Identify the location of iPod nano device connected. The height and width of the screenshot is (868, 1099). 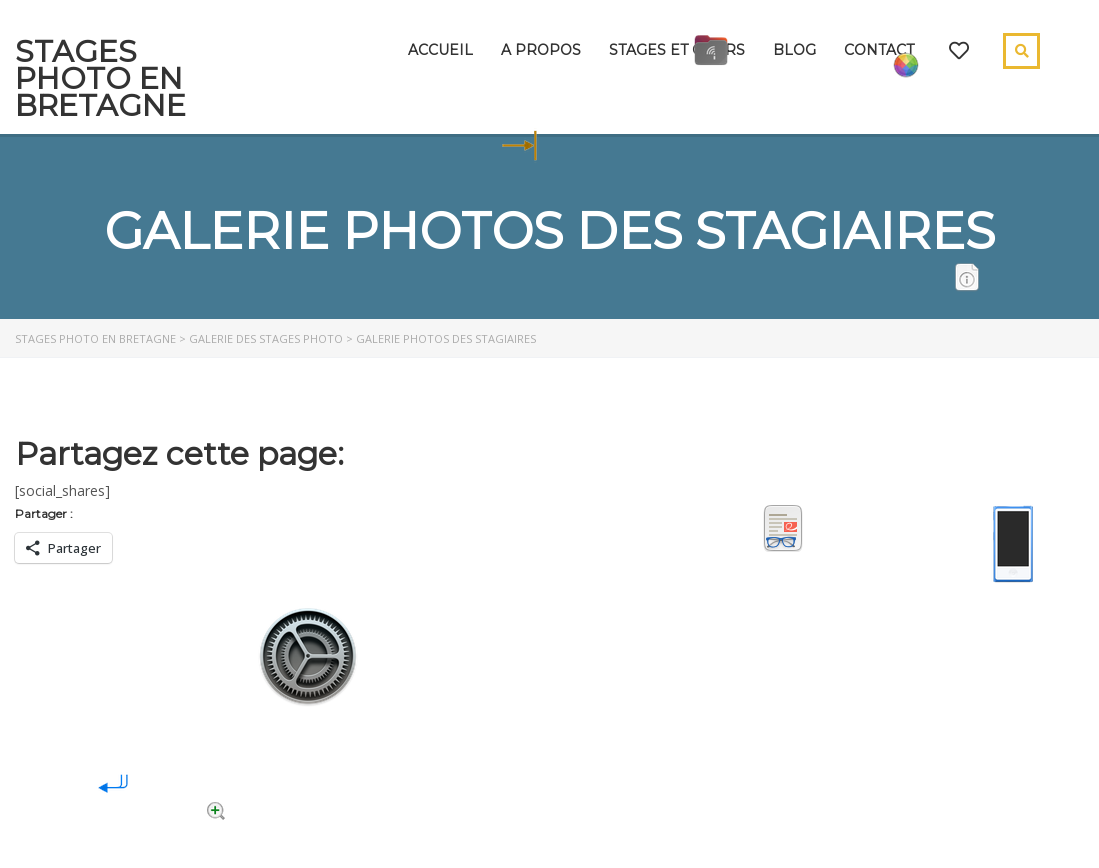
(1013, 544).